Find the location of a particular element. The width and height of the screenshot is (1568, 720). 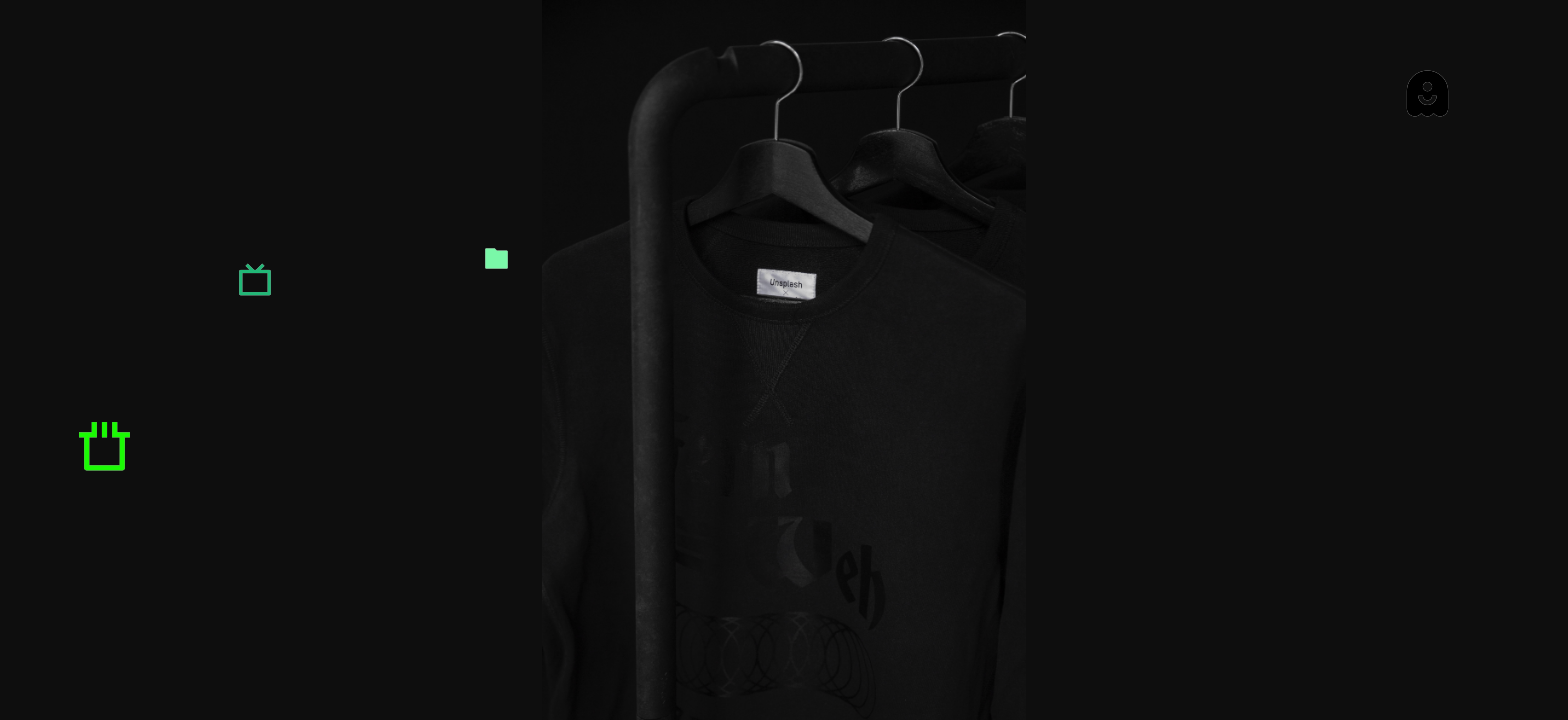

open file folder is located at coordinates (496, 258).